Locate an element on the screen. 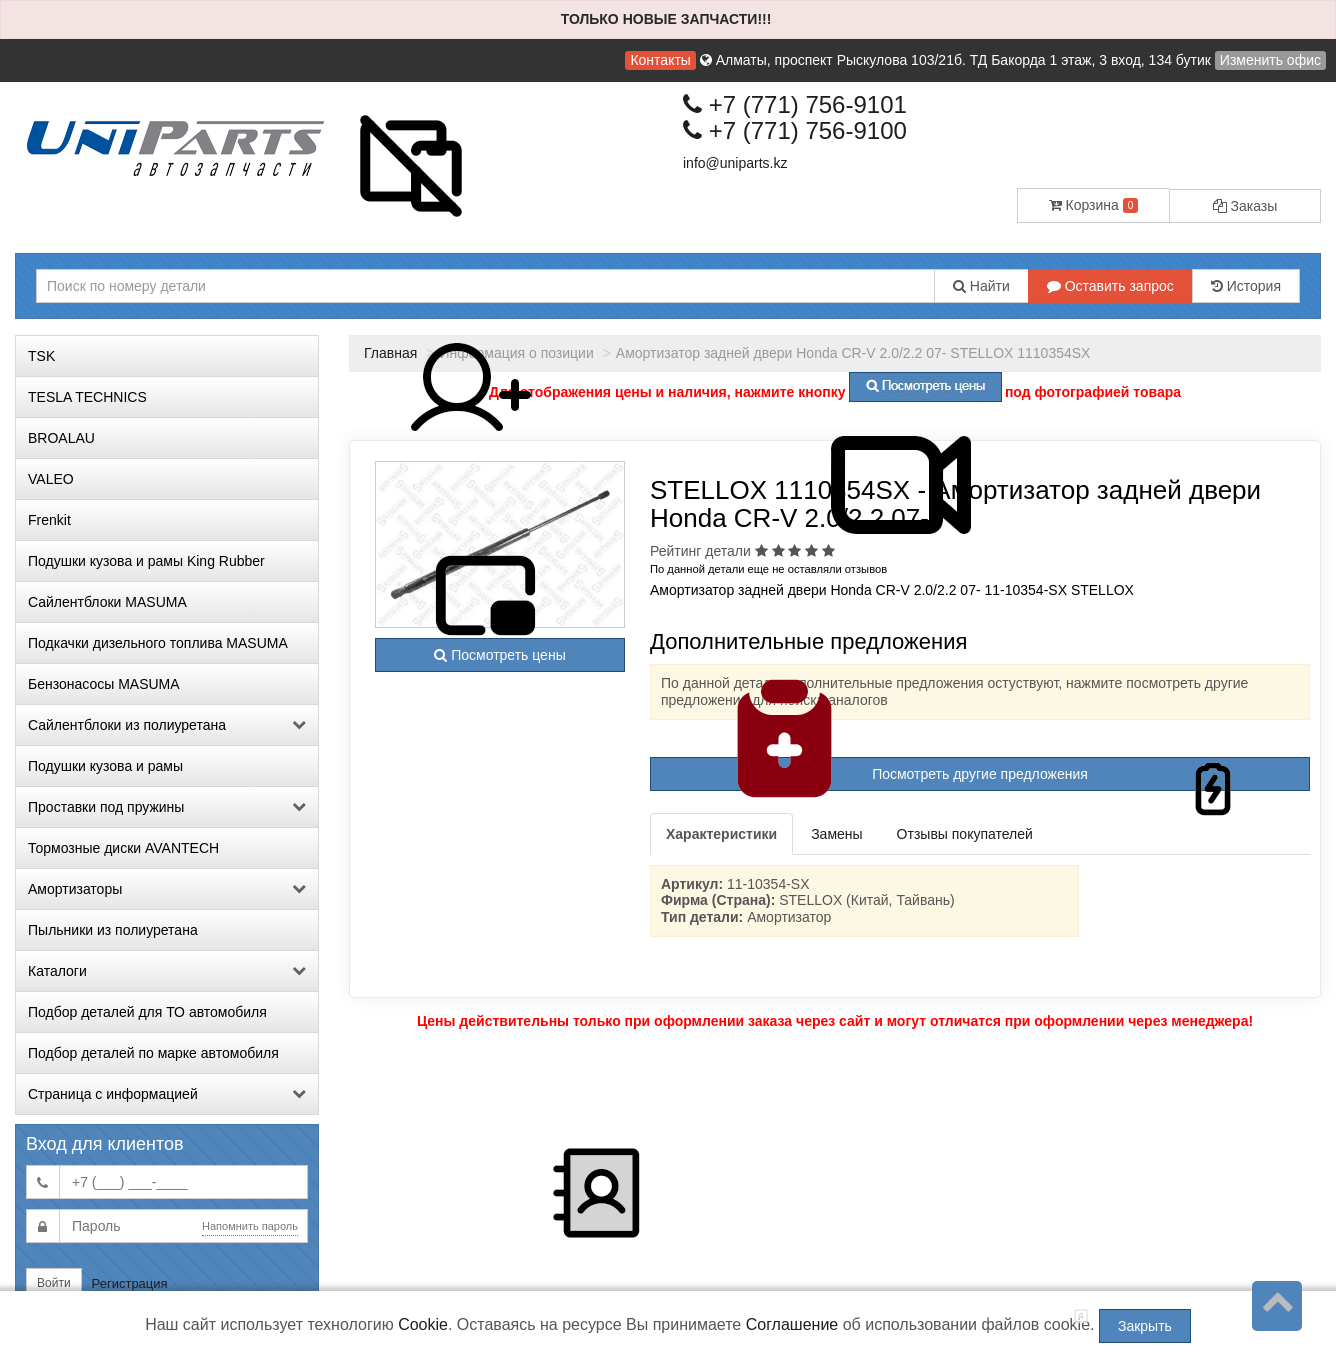 Image resolution: width=1336 pixels, height=1361 pixels. enable picture-in-picture mode is located at coordinates (485, 595).